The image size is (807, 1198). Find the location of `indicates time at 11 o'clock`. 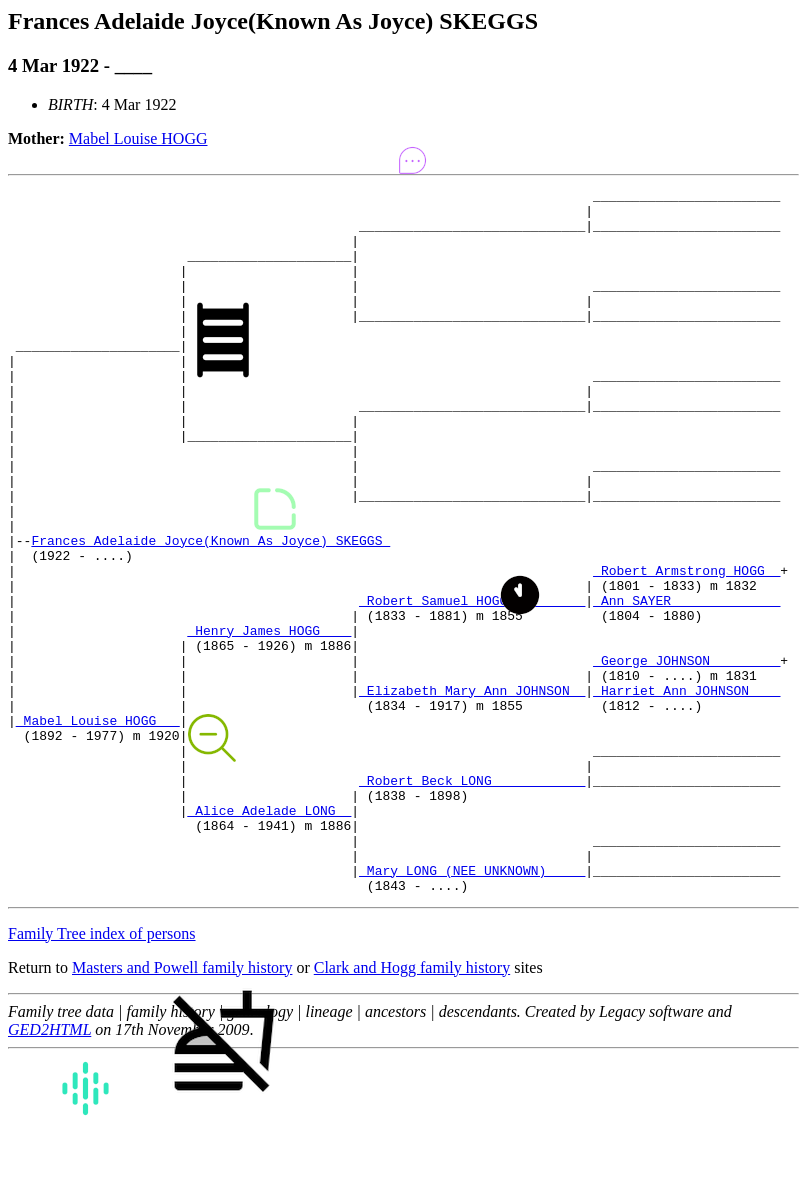

indicates time at 11 o'clock is located at coordinates (520, 595).